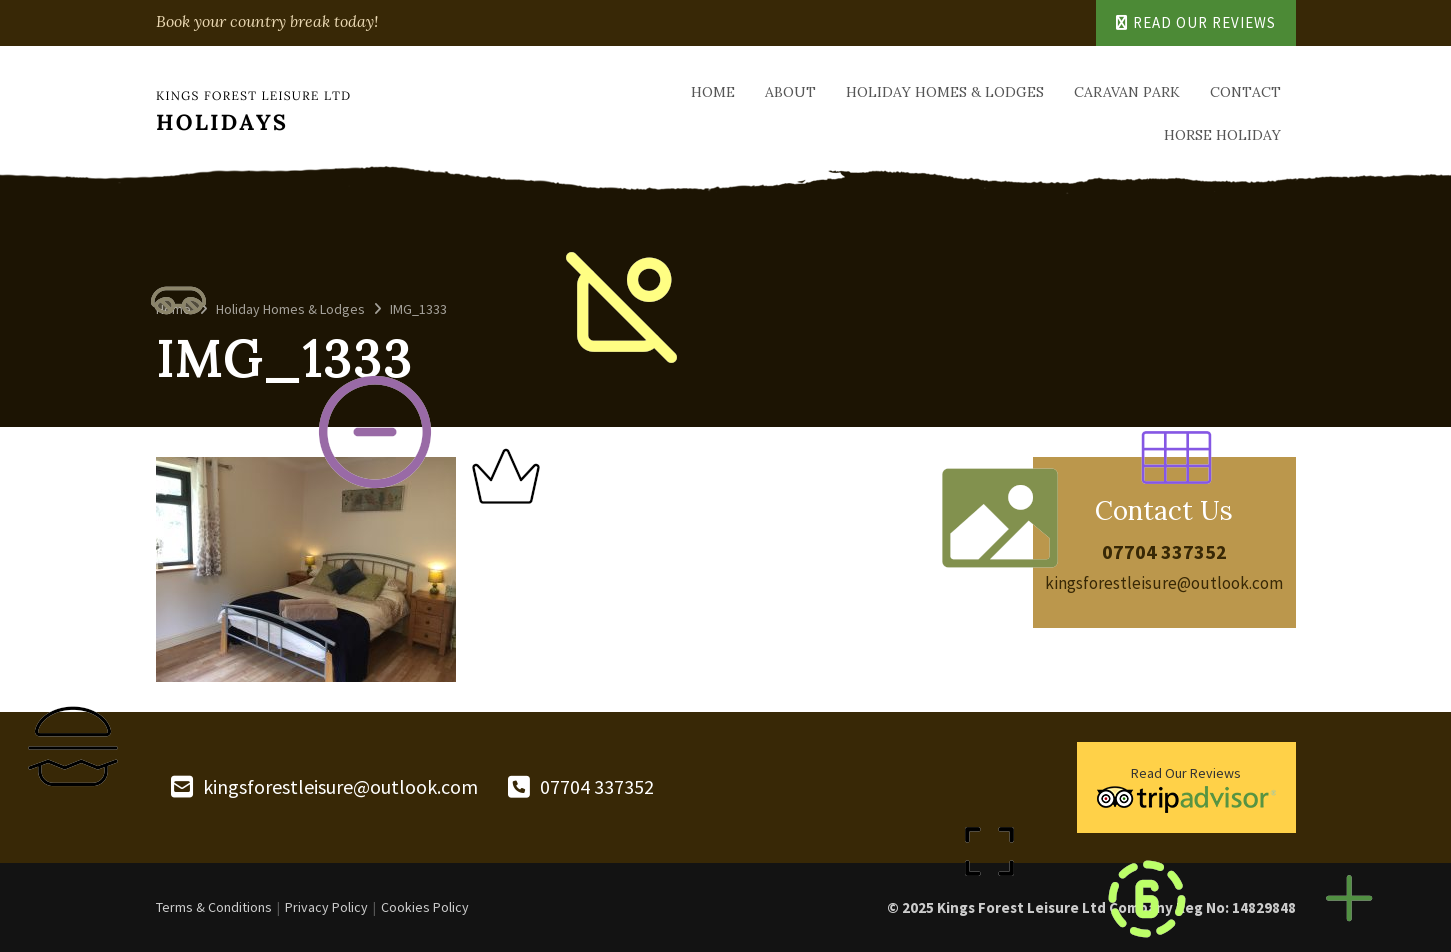 The image size is (1451, 952). I want to click on open navigation menu, so click(73, 748).